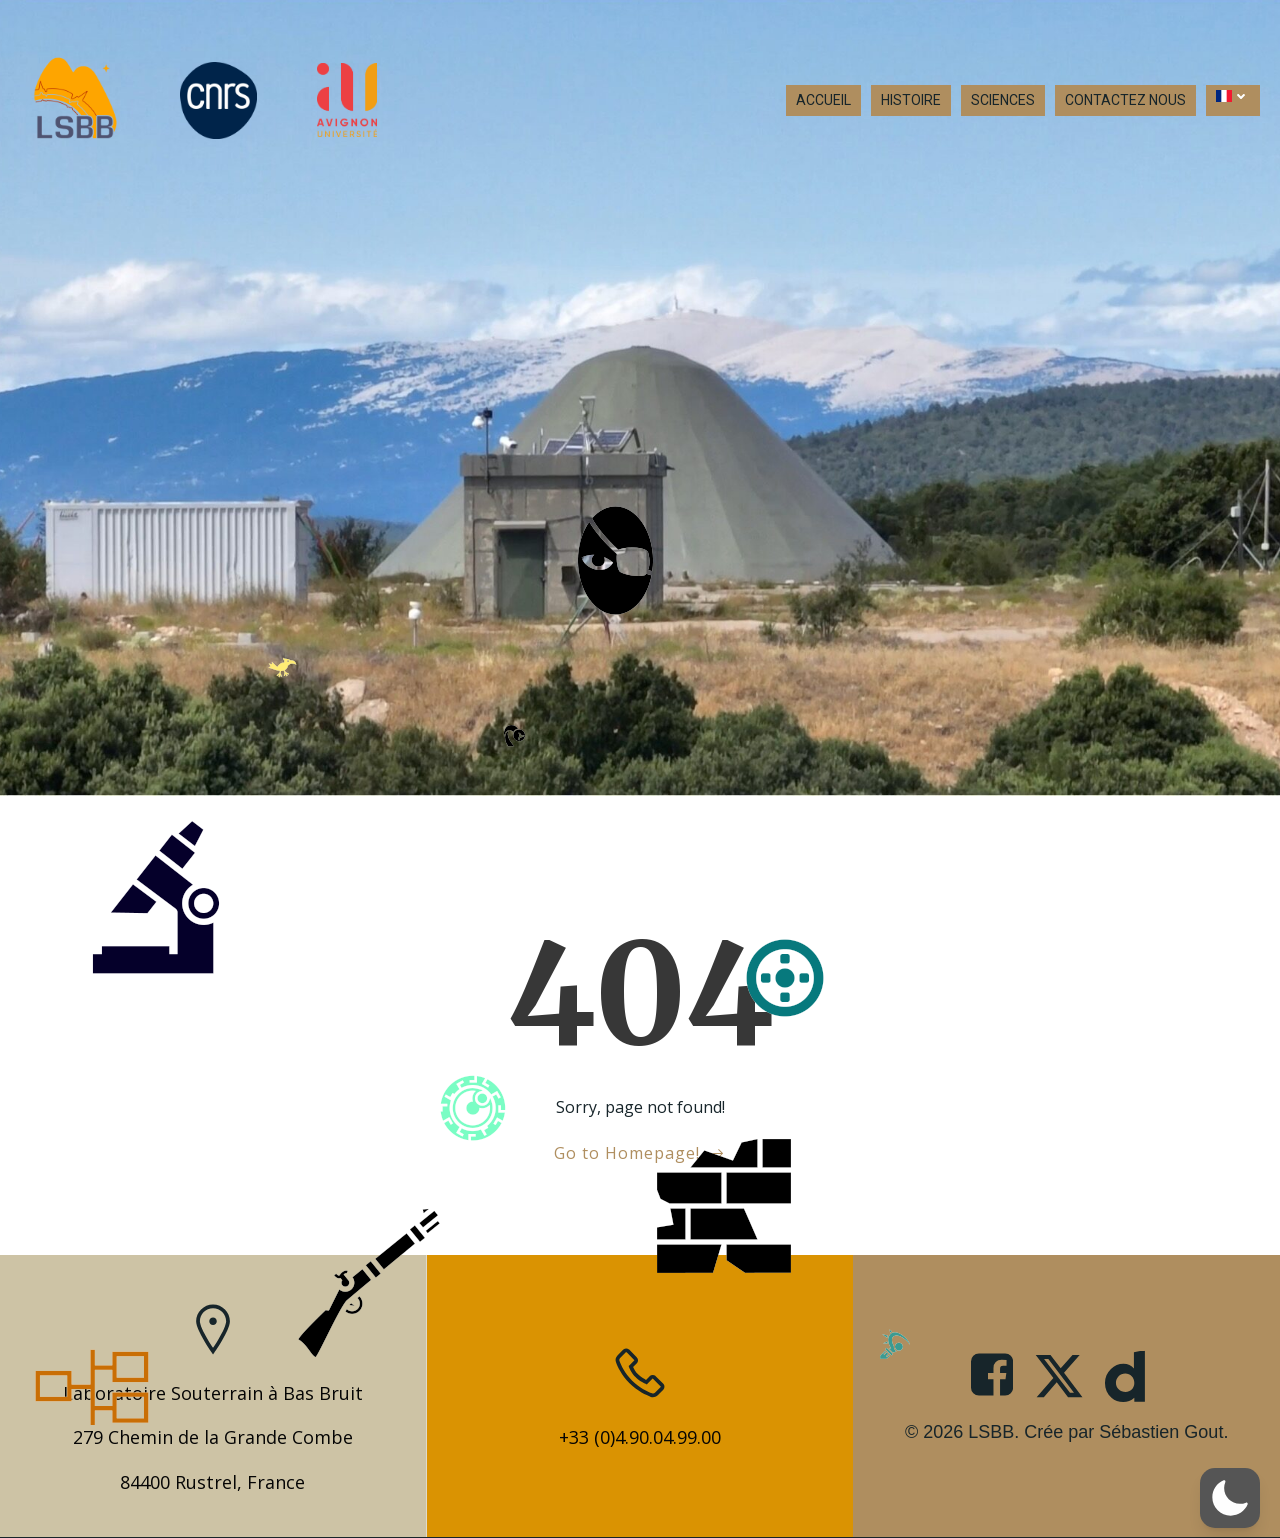  I want to click on sparrow character or bird companion in a game, so click(282, 667).